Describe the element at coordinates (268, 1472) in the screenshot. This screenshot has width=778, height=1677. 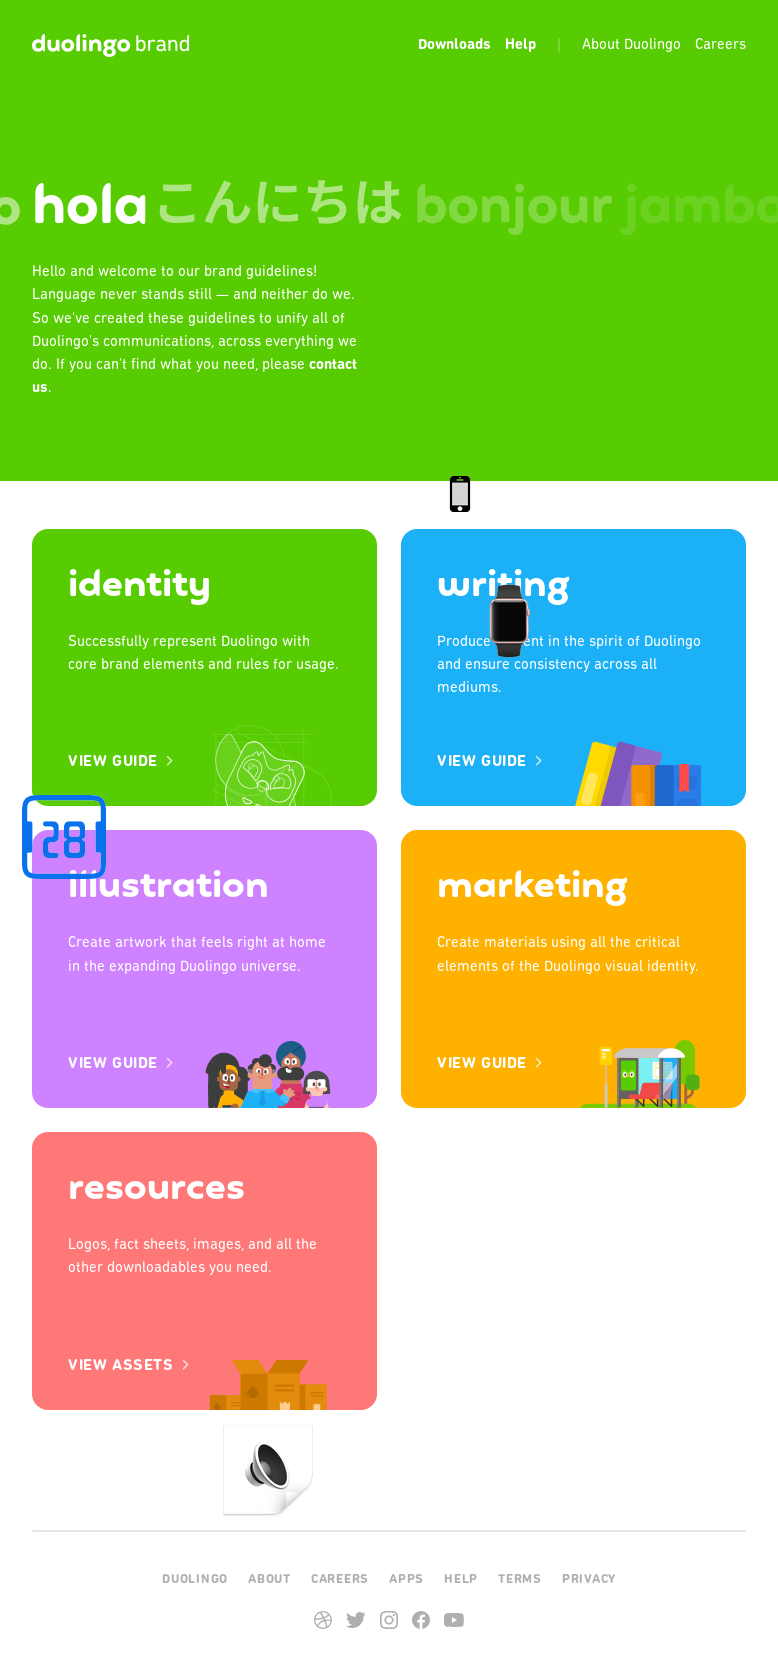
I see `a sound clipping or audio snippet file` at that location.